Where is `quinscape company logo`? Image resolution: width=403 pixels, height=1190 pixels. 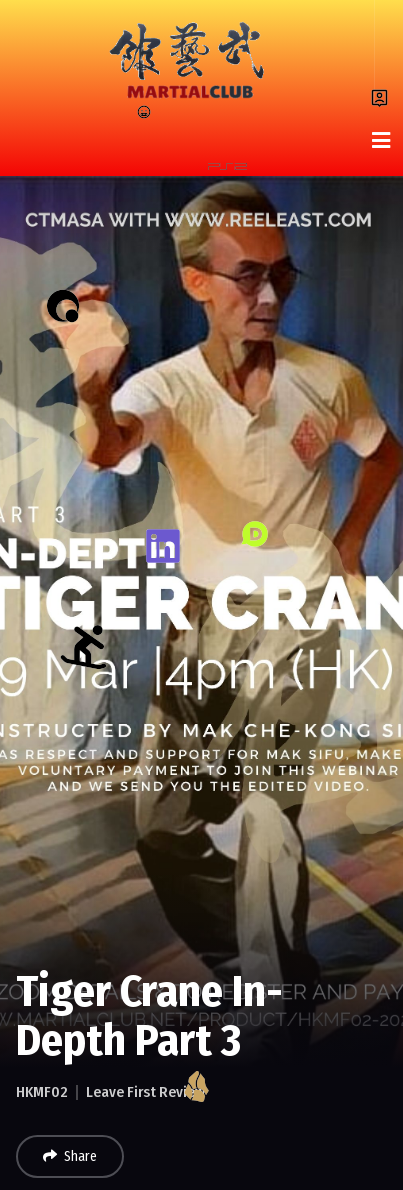
quinscape company logo is located at coordinates (63, 306).